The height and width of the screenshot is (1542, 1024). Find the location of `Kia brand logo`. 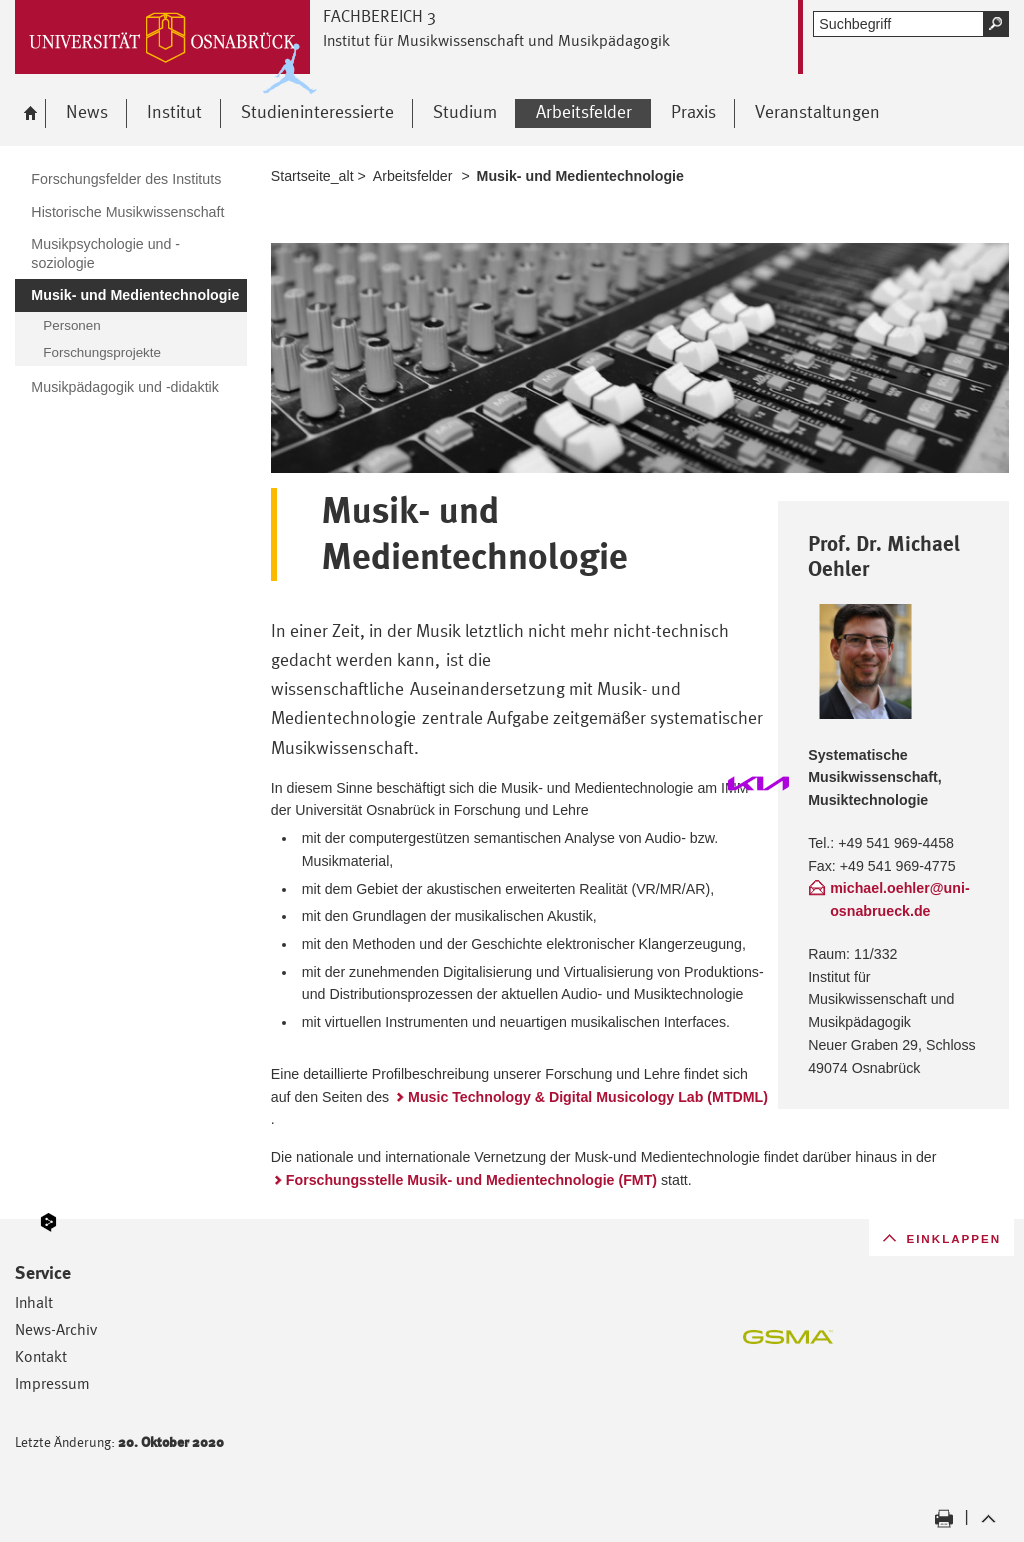

Kia brand logo is located at coordinates (758, 783).